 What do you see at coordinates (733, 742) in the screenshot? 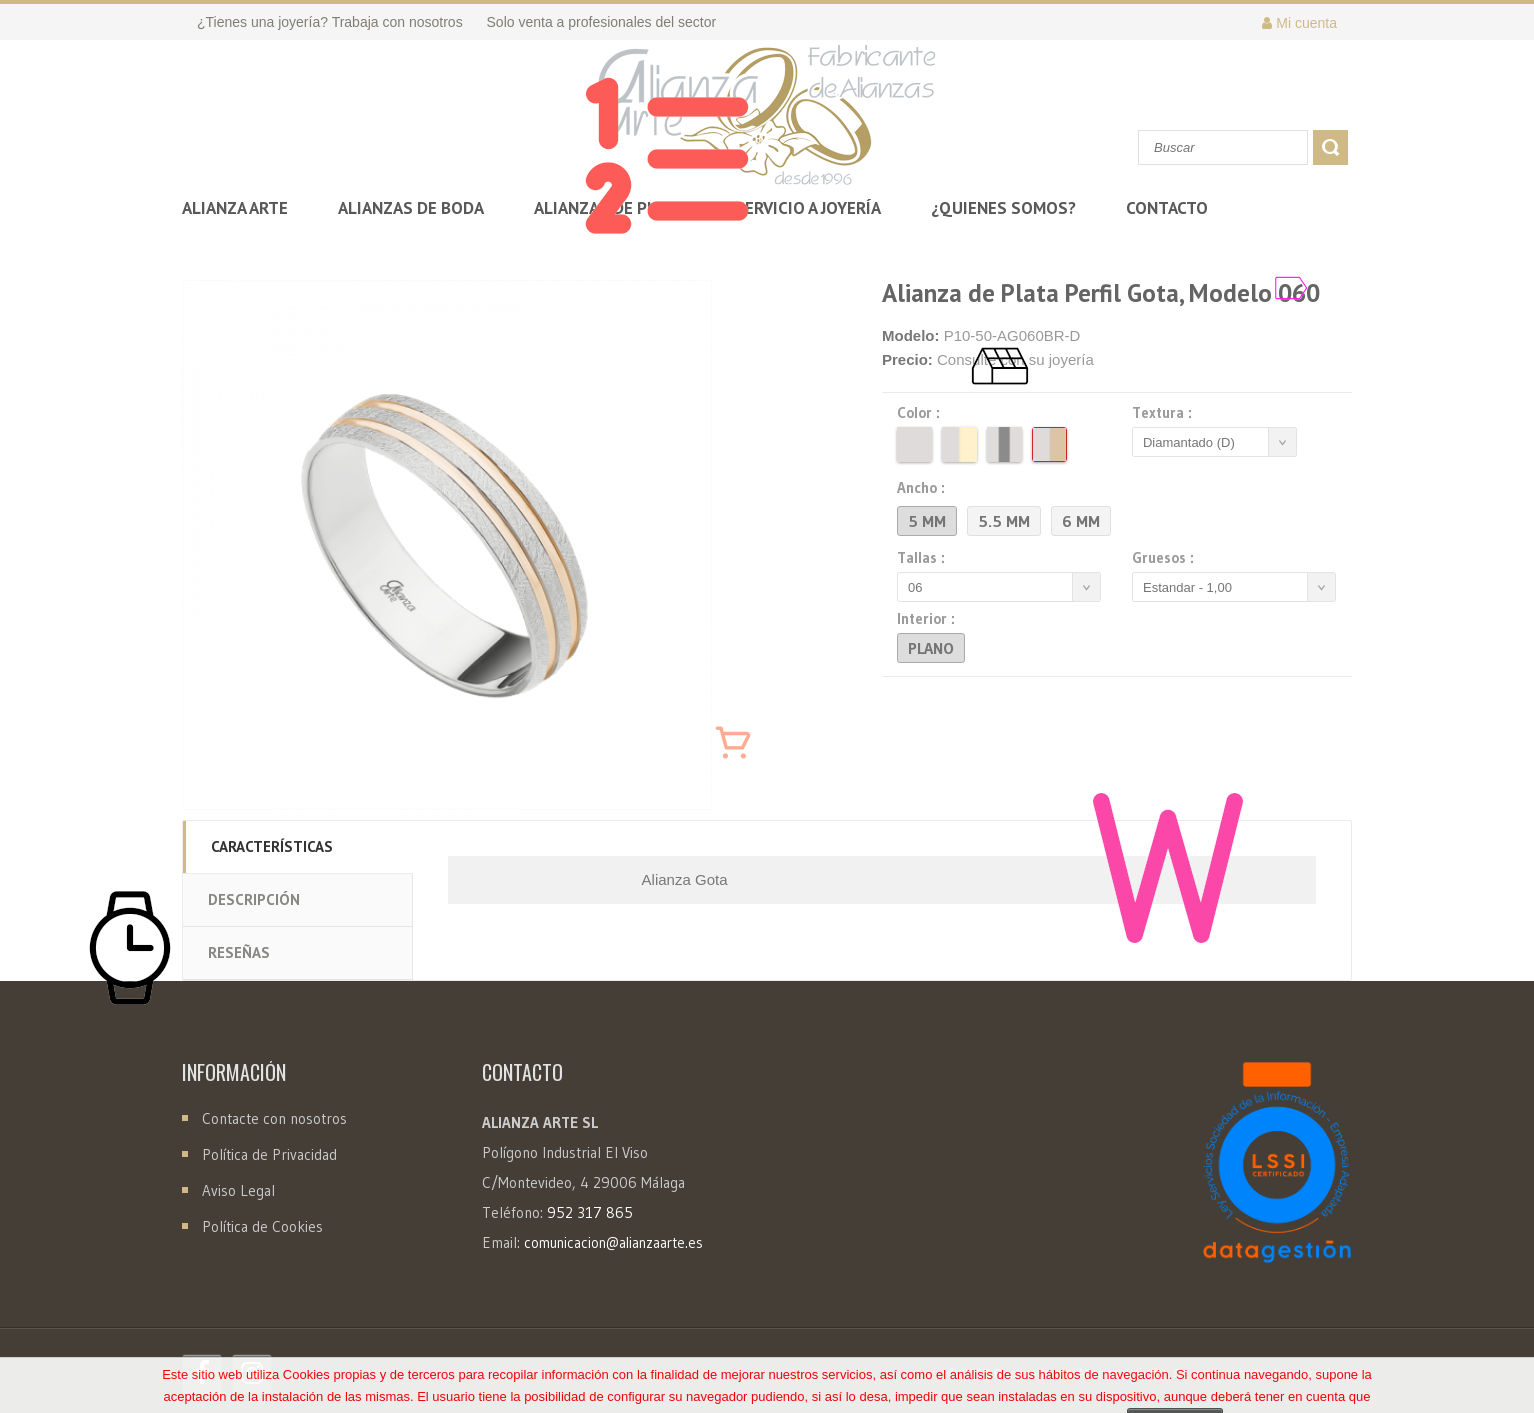
I see `view your shopping cart` at bounding box center [733, 742].